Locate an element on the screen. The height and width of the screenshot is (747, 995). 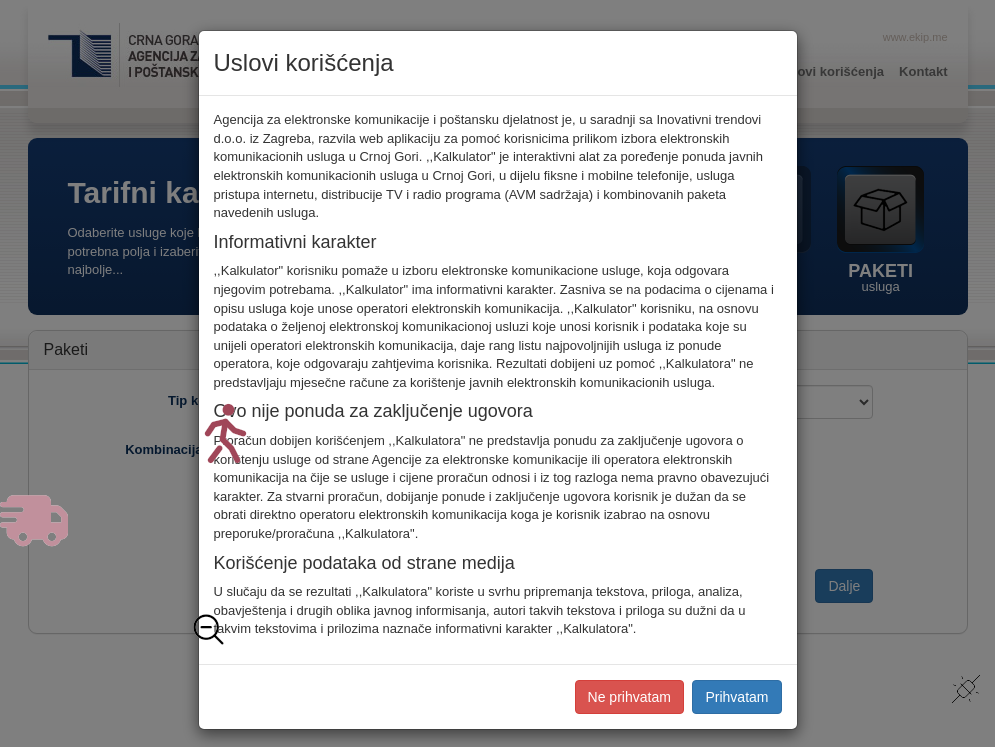
indicates express or fast shipping is located at coordinates (34, 519).